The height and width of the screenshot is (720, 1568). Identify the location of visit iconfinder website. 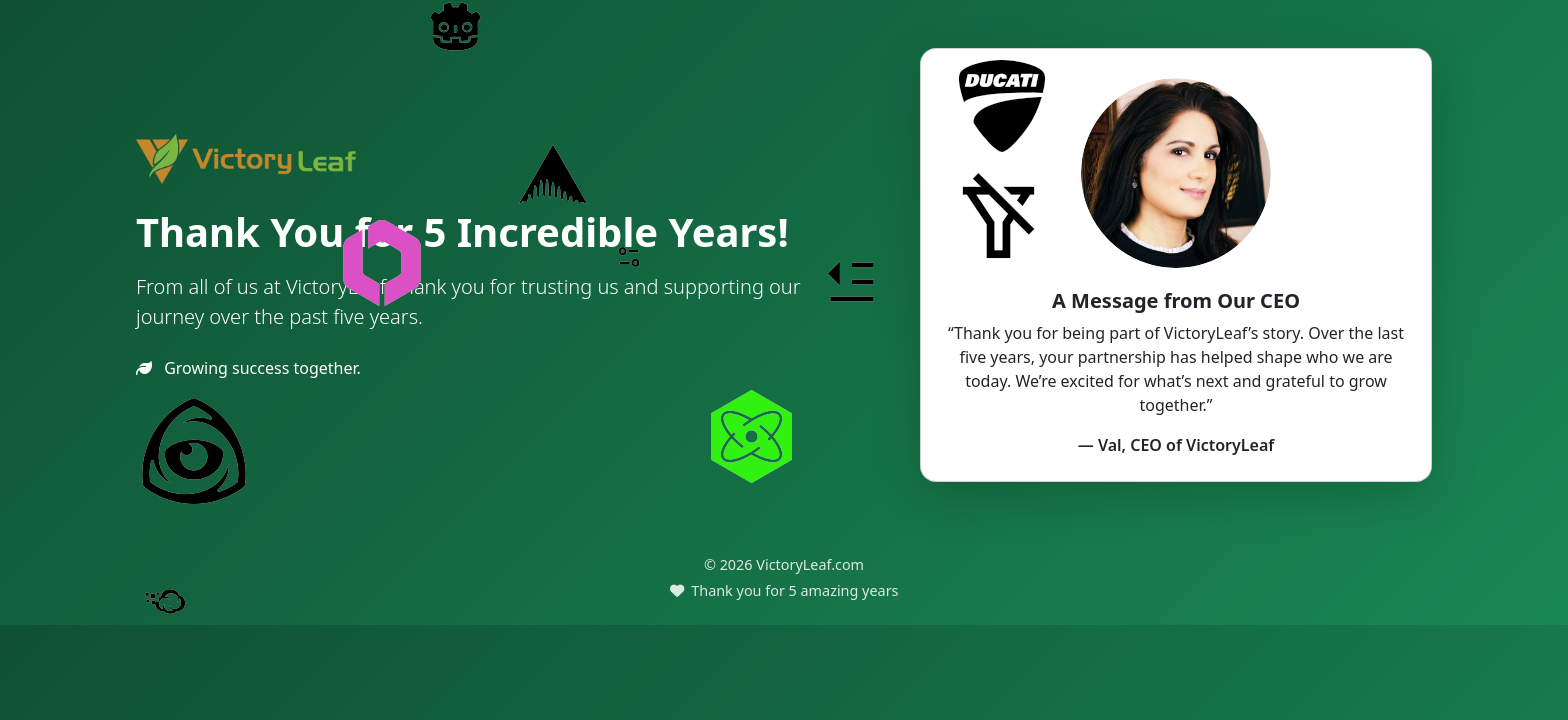
(194, 451).